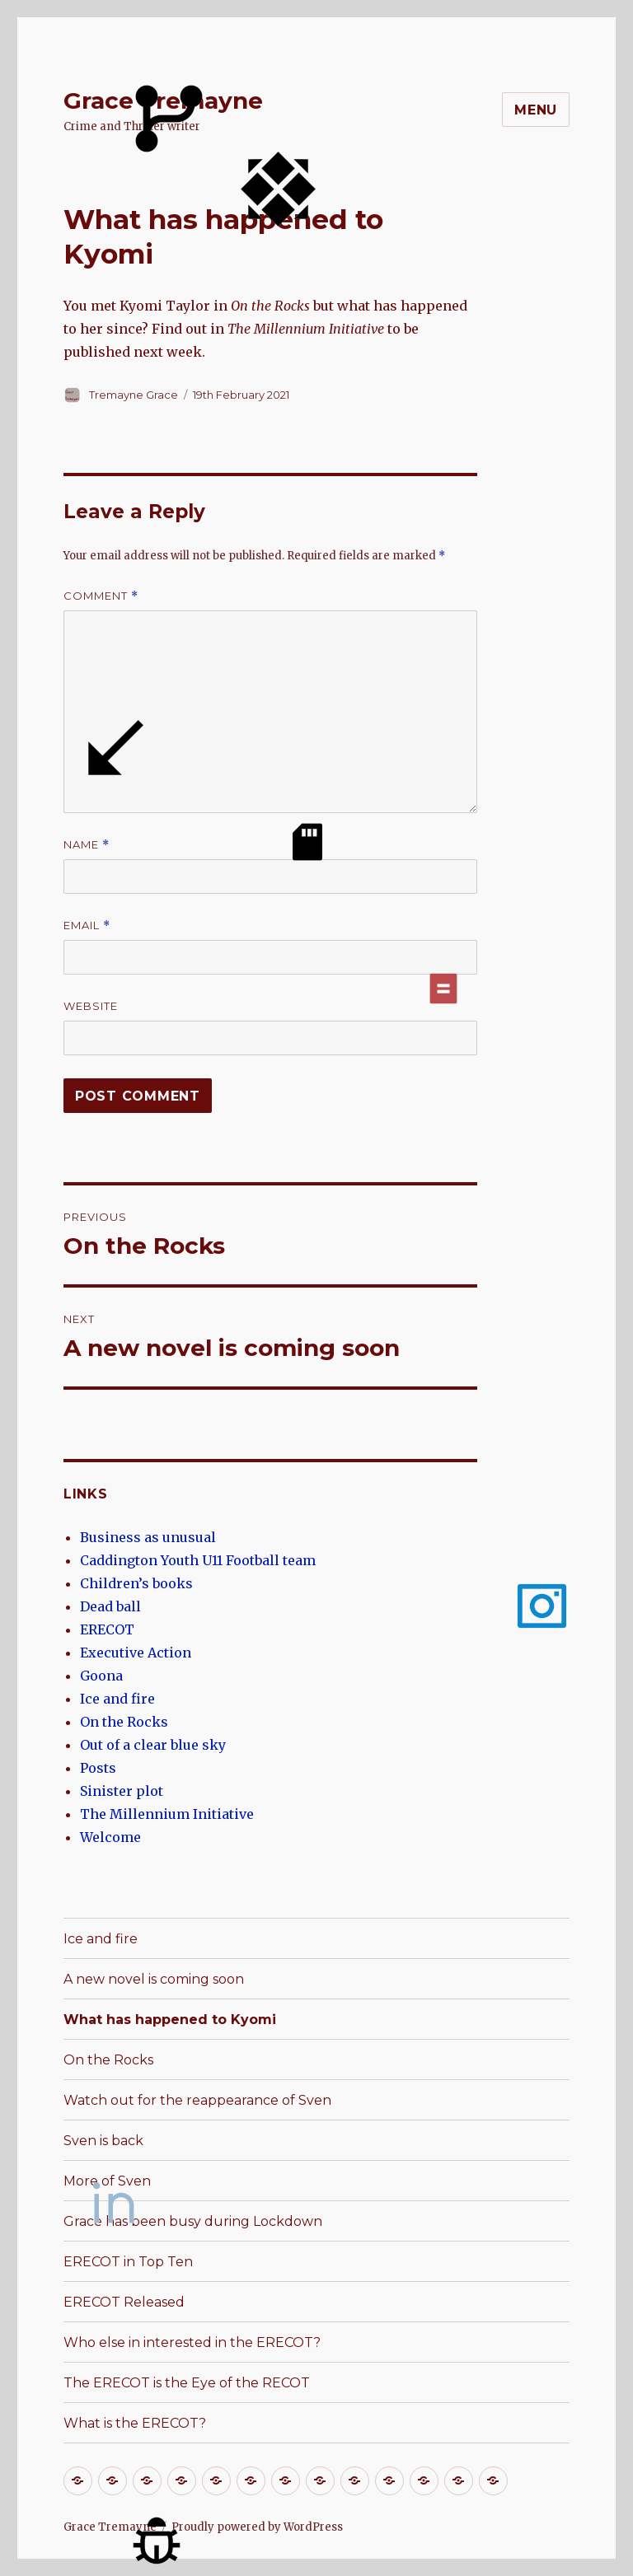 Image resolution: width=633 pixels, height=2576 pixels. Describe the element at coordinates (443, 989) in the screenshot. I see `view invoice or billing details` at that location.